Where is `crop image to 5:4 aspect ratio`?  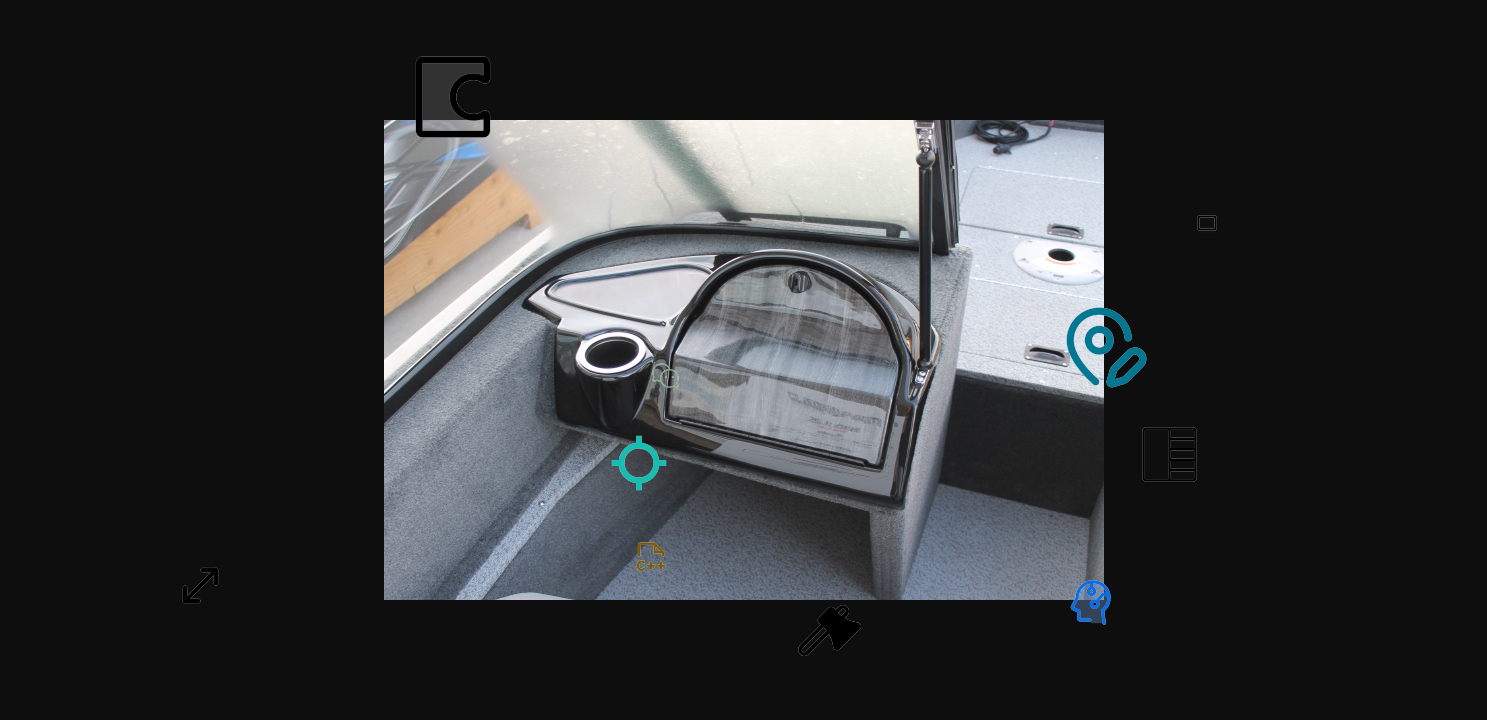 crop image to 5:4 aspect ratio is located at coordinates (1207, 223).